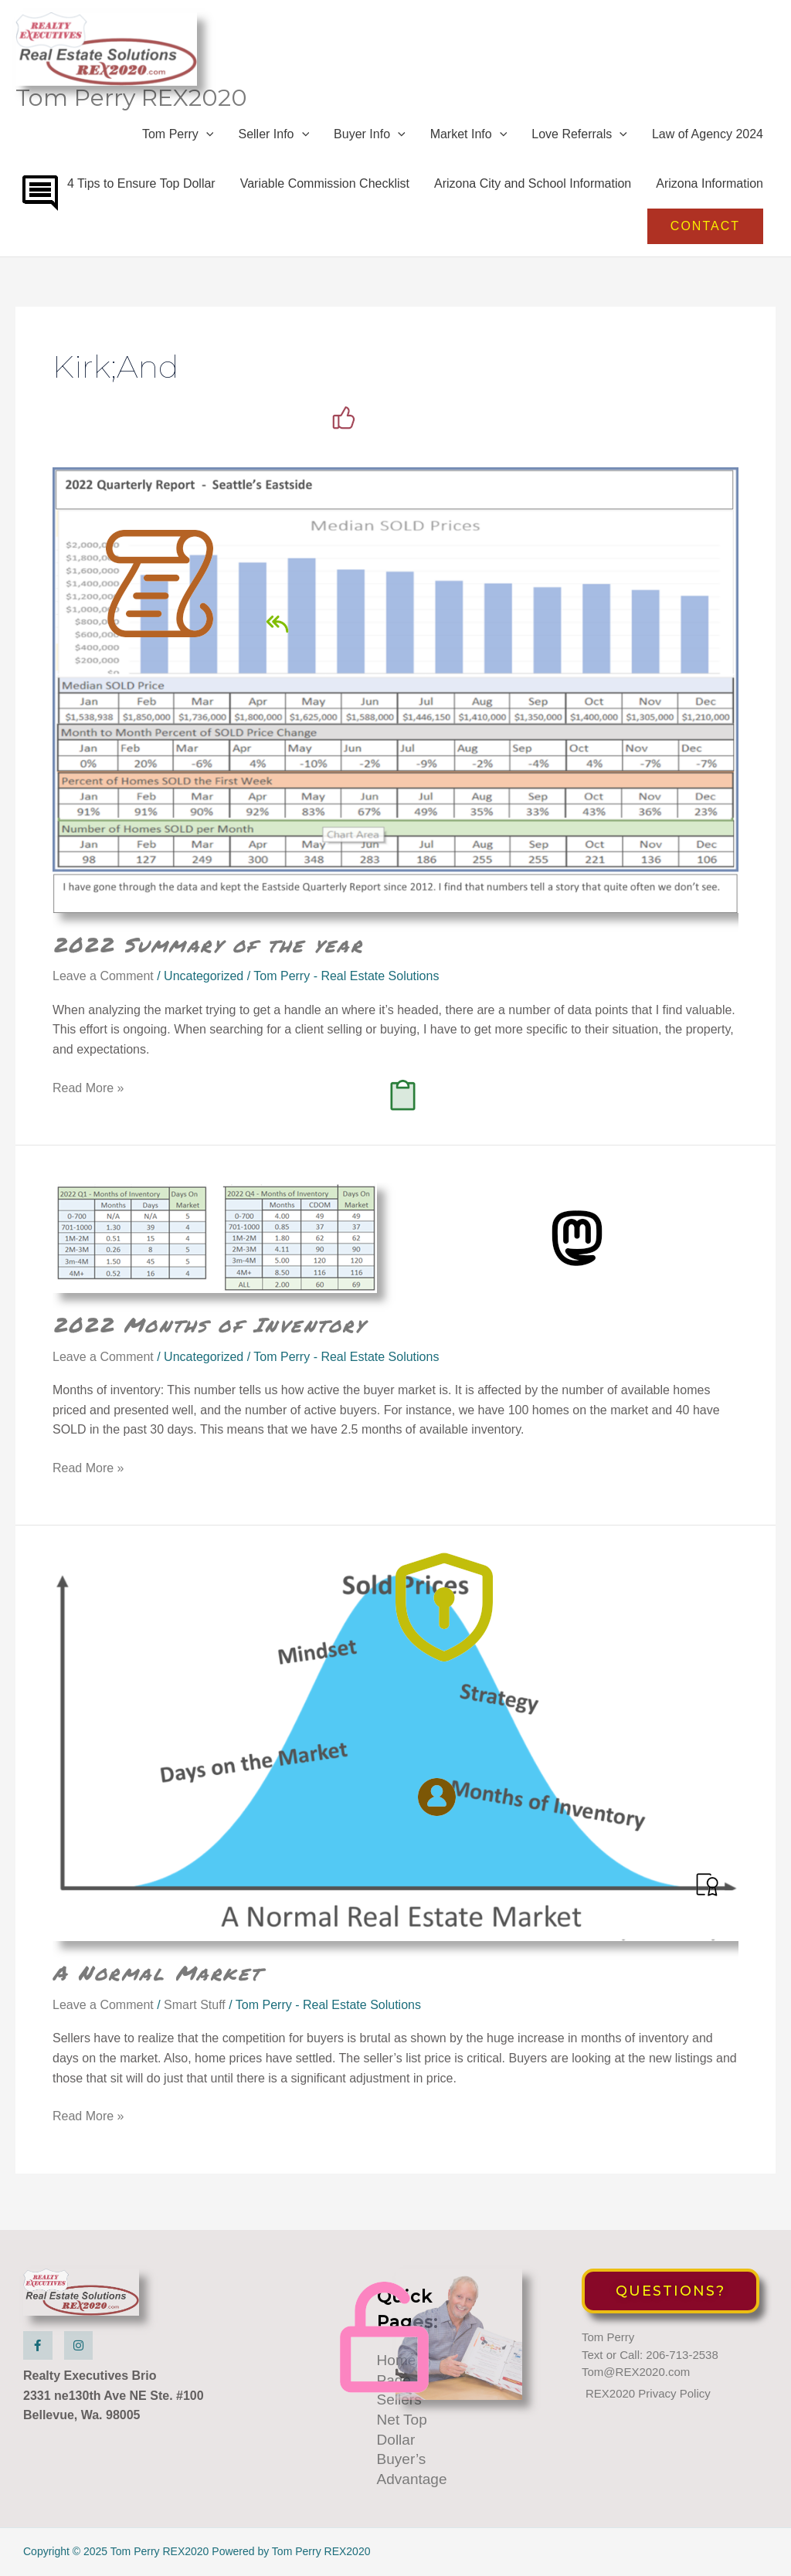 The image size is (791, 2576). What do you see at coordinates (40, 193) in the screenshot?
I see `add a comment or note` at bounding box center [40, 193].